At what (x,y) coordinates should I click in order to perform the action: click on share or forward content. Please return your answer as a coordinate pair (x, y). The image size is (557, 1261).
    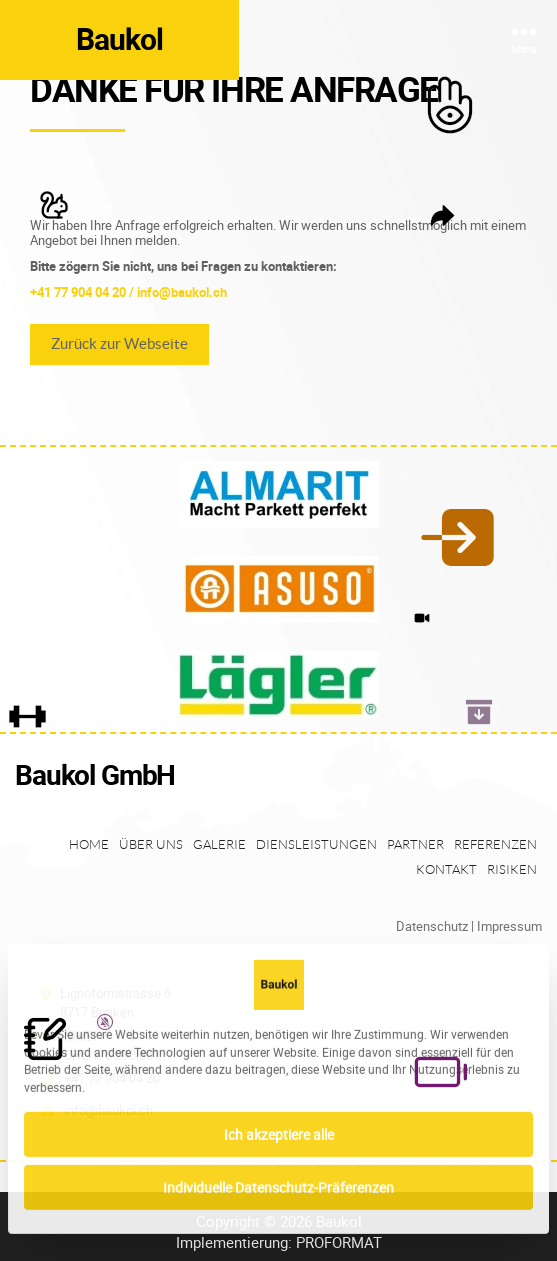
    Looking at the image, I should click on (442, 215).